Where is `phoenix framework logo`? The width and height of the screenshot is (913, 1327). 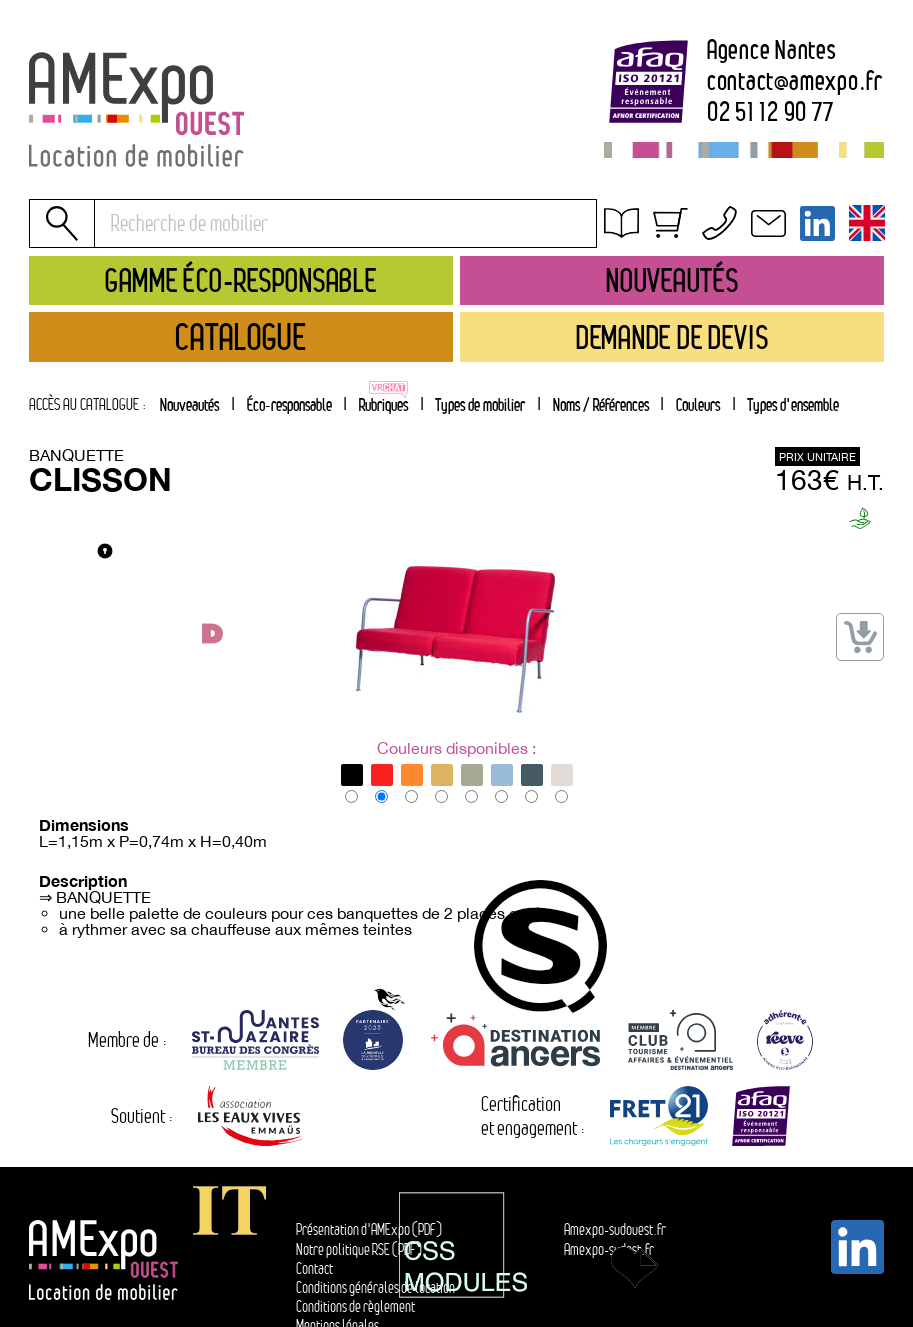
phoenix framework logo is located at coordinates (389, 999).